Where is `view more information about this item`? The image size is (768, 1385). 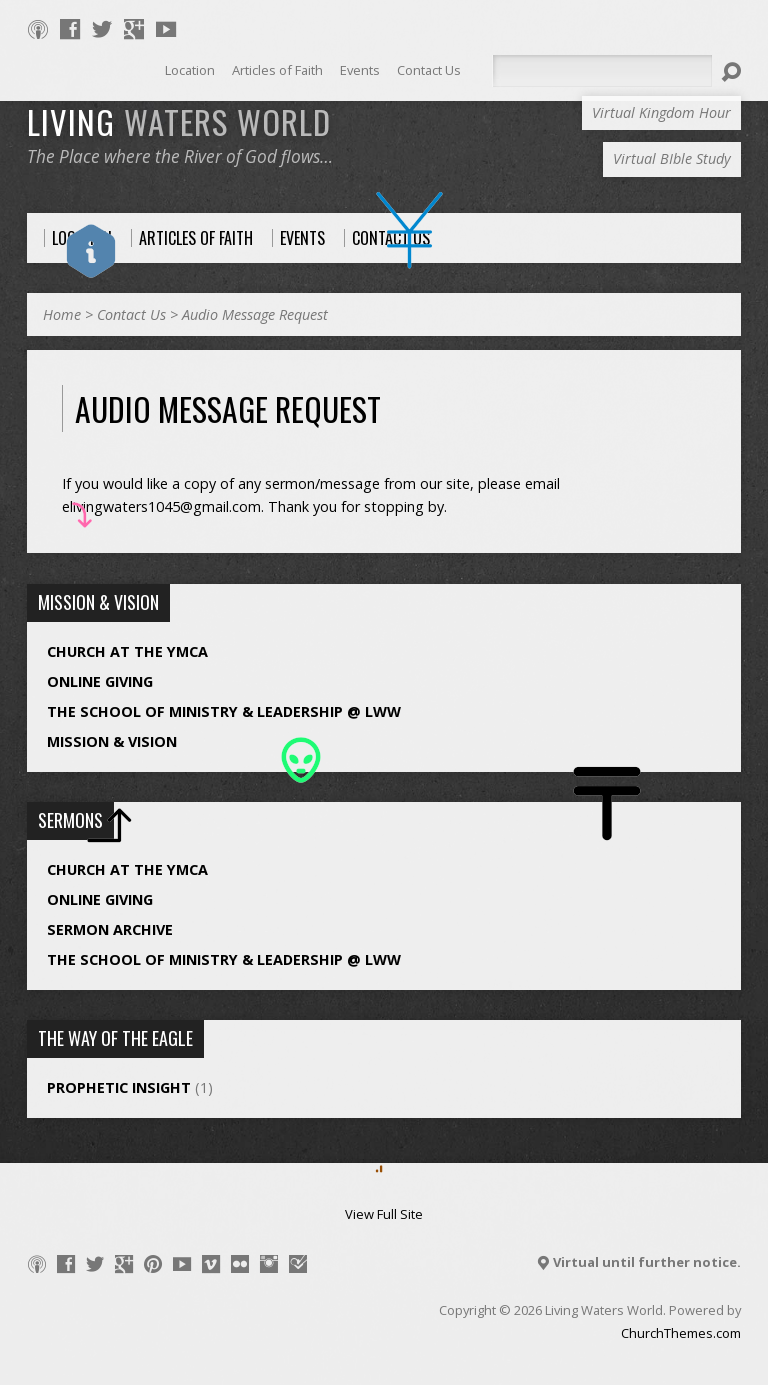 view more information about this item is located at coordinates (91, 251).